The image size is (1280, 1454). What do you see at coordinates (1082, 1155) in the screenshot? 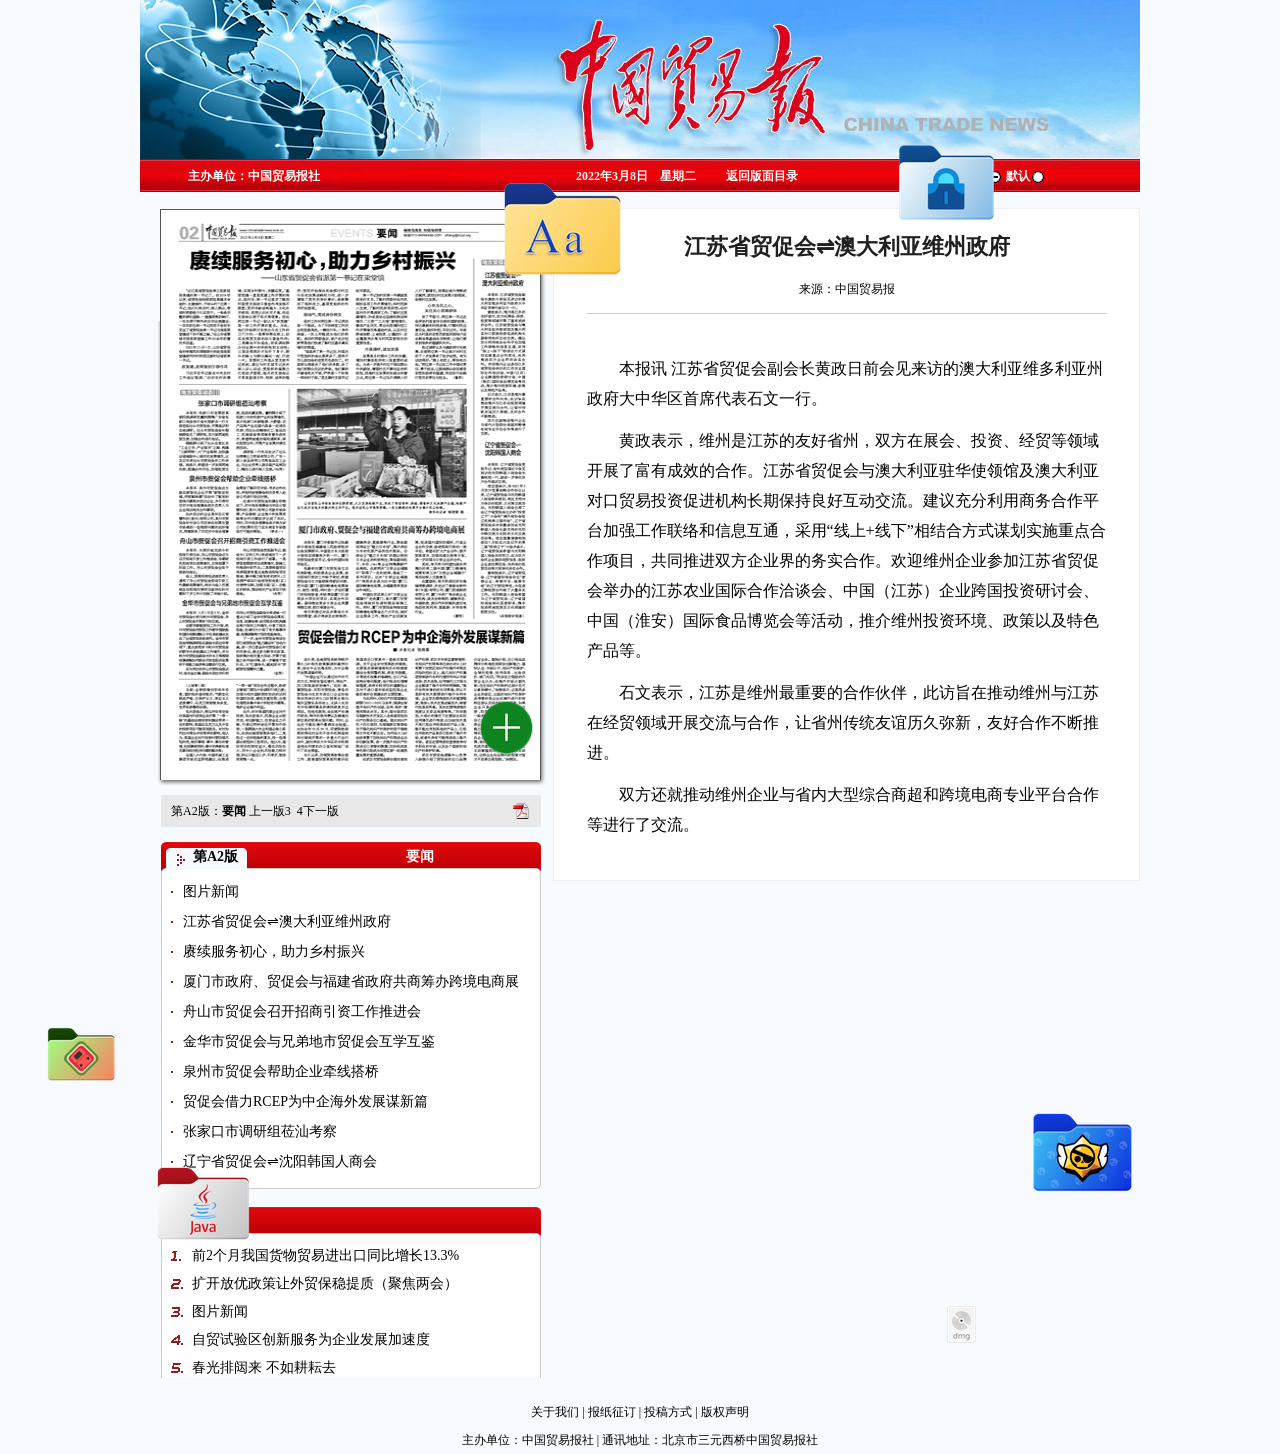
I see `open brawl stars game folder` at bounding box center [1082, 1155].